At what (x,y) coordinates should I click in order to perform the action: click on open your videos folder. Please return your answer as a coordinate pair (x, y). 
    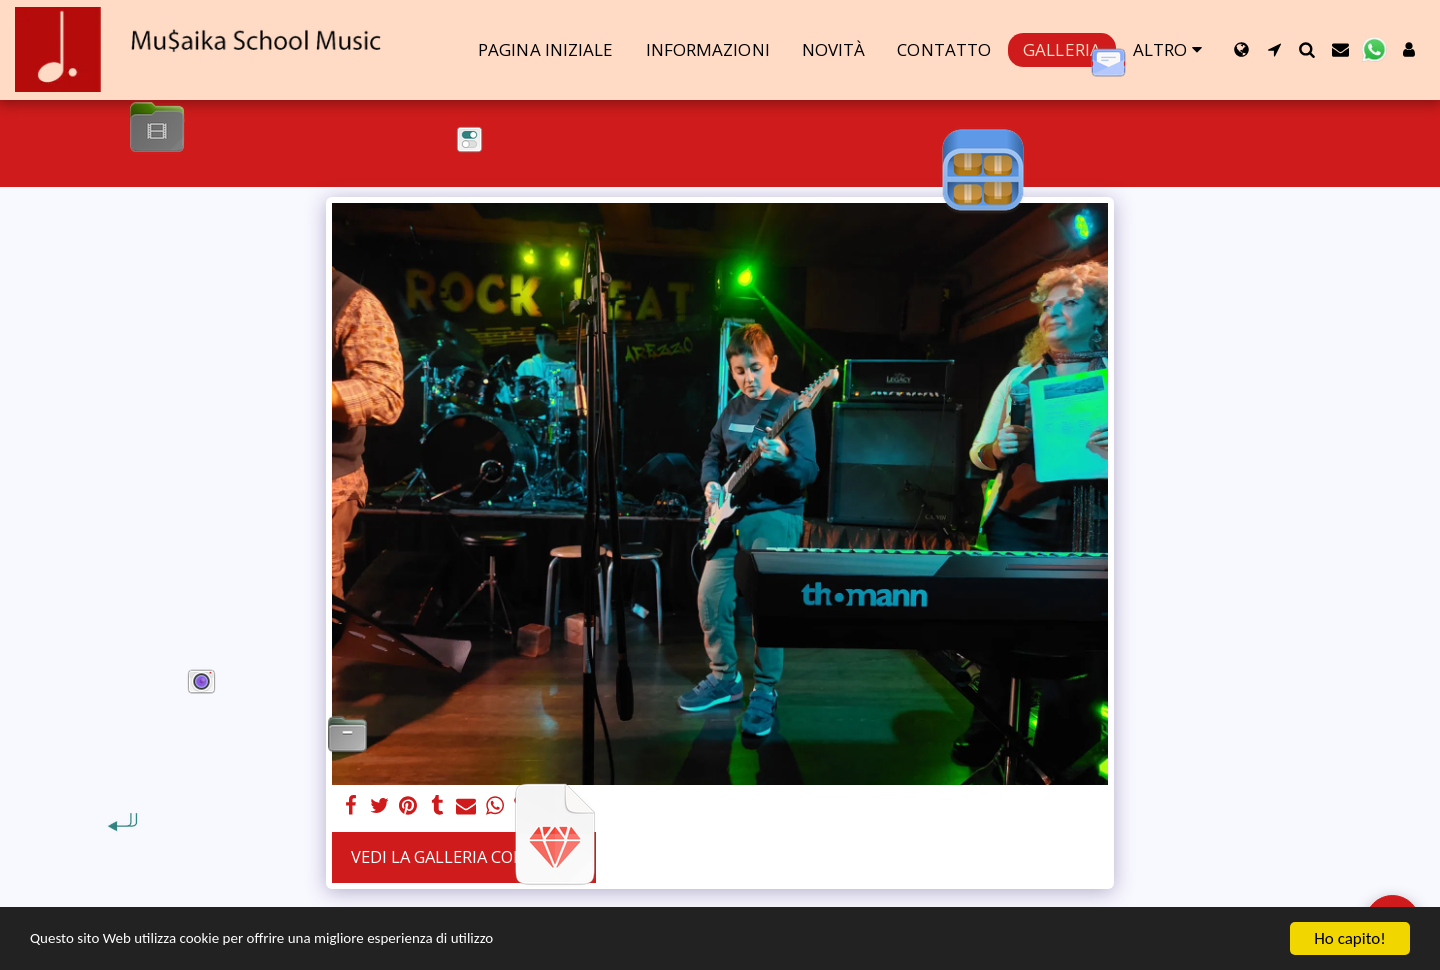
    Looking at the image, I should click on (157, 127).